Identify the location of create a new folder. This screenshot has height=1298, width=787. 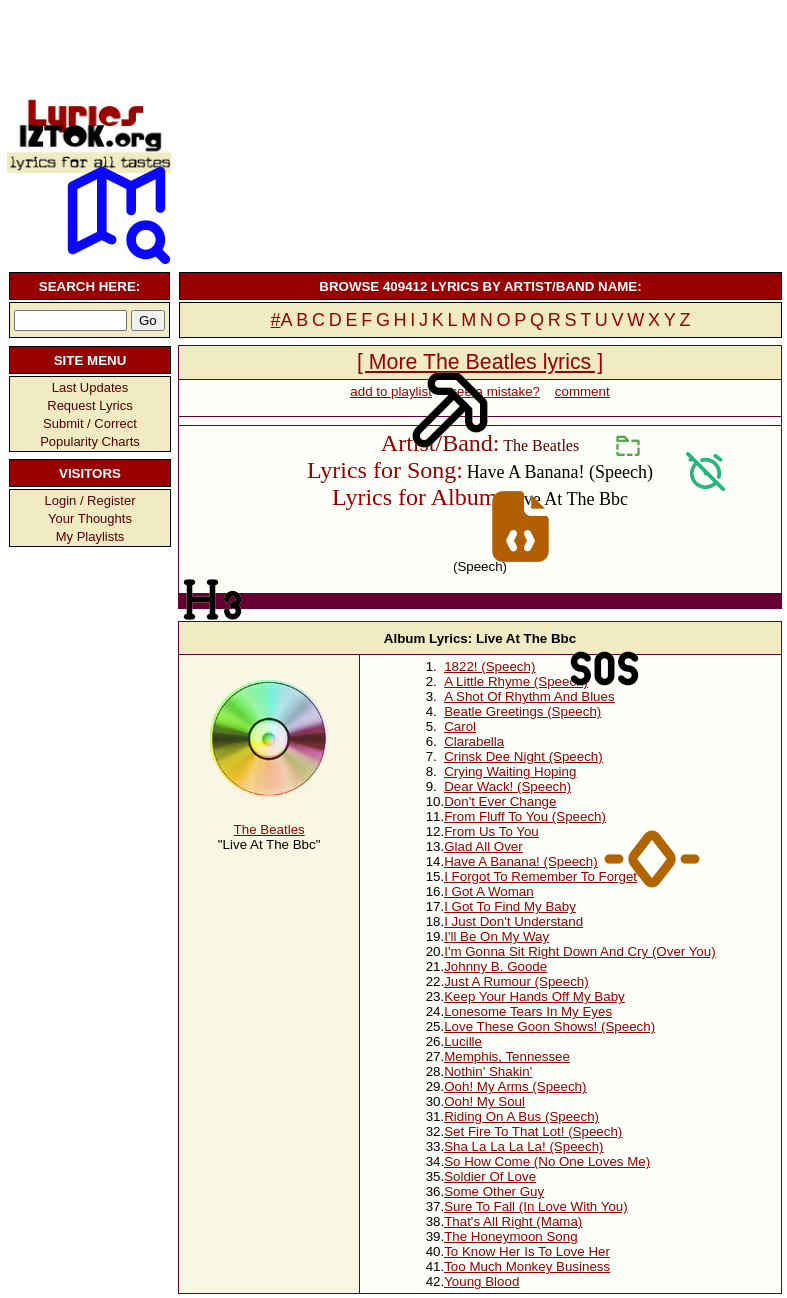
(628, 446).